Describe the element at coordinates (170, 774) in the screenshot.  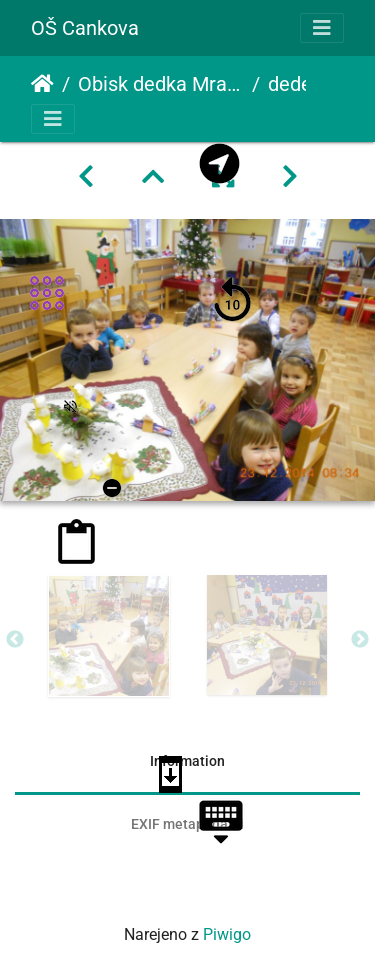
I see `system update available for download` at that location.